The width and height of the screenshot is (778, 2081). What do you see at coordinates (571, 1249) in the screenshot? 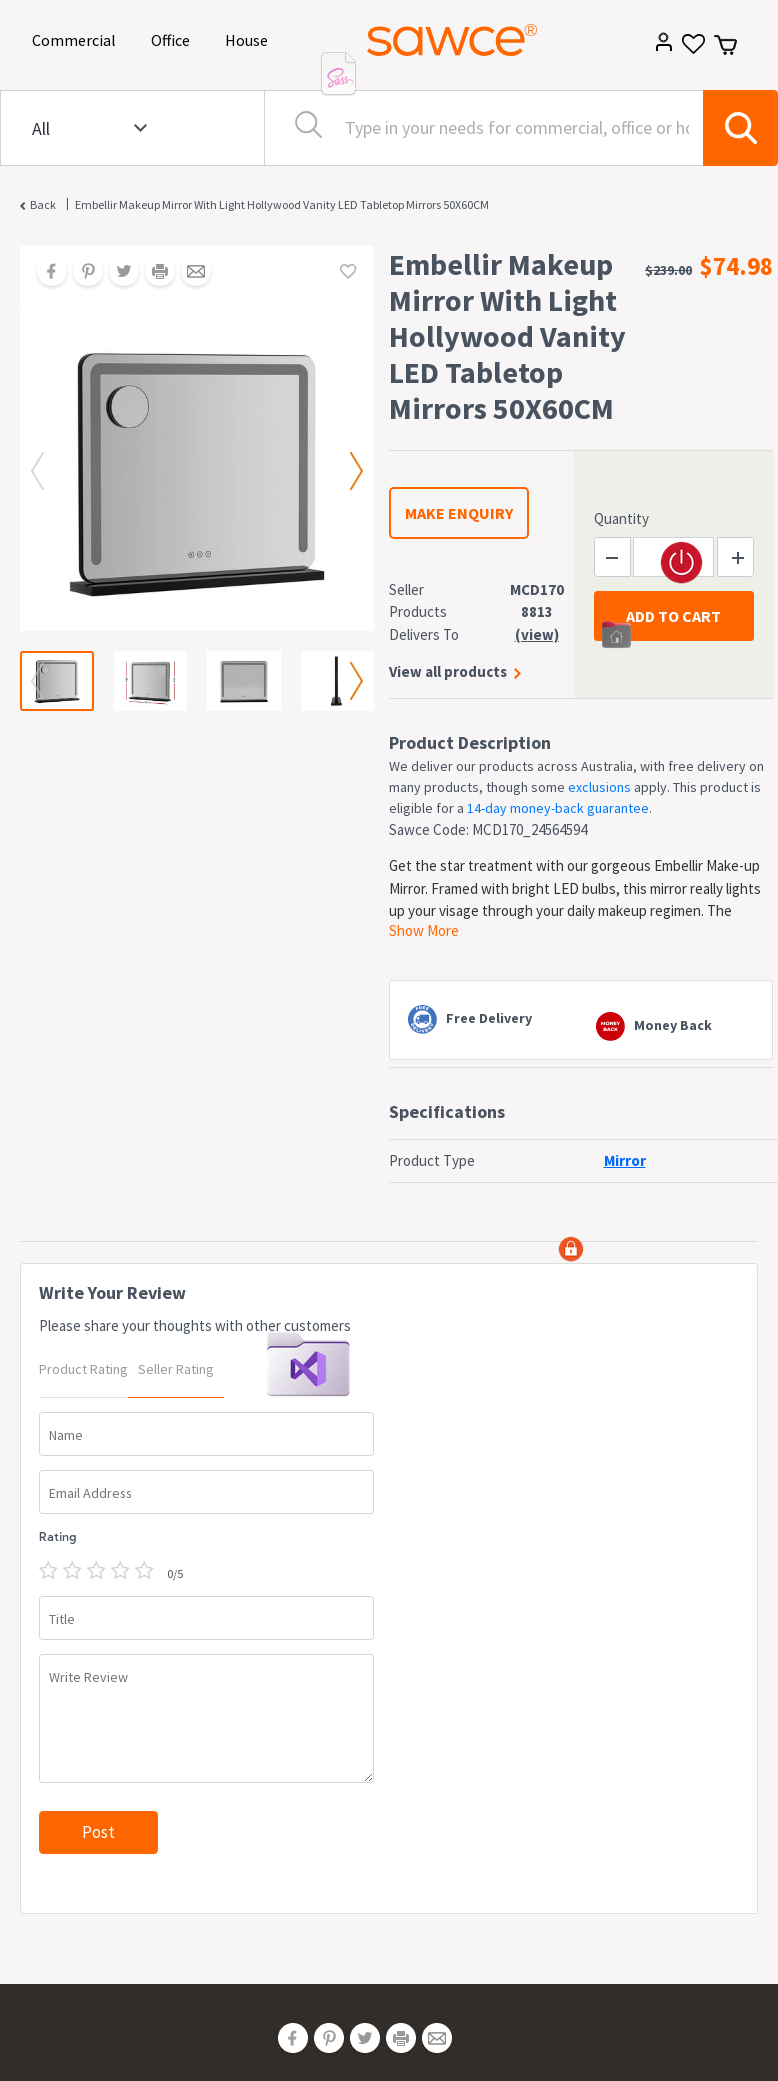
I see `lock the screen or enable security` at bounding box center [571, 1249].